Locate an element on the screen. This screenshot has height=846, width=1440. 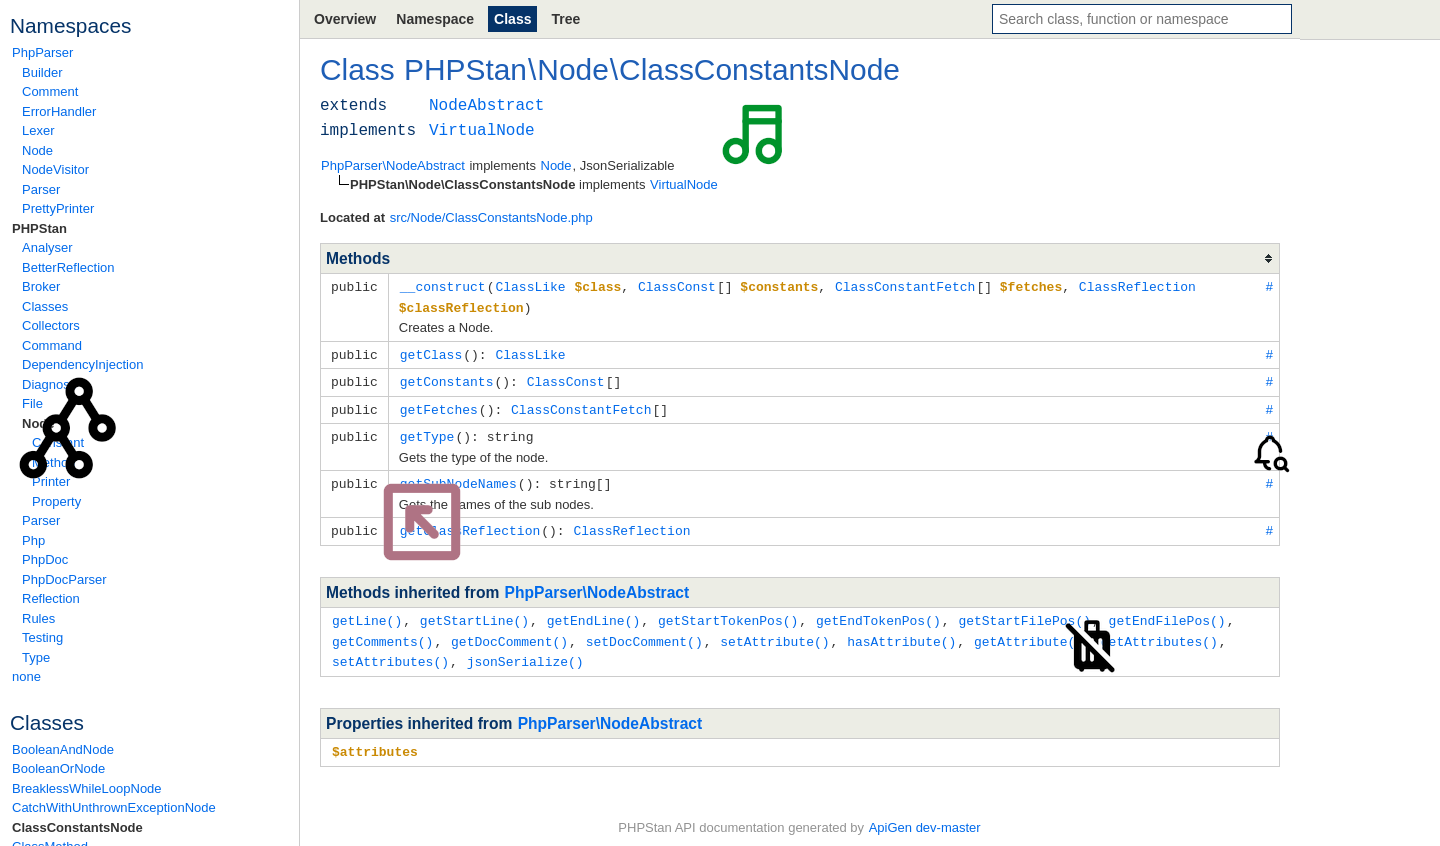
search through your notifications is located at coordinates (1270, 453).